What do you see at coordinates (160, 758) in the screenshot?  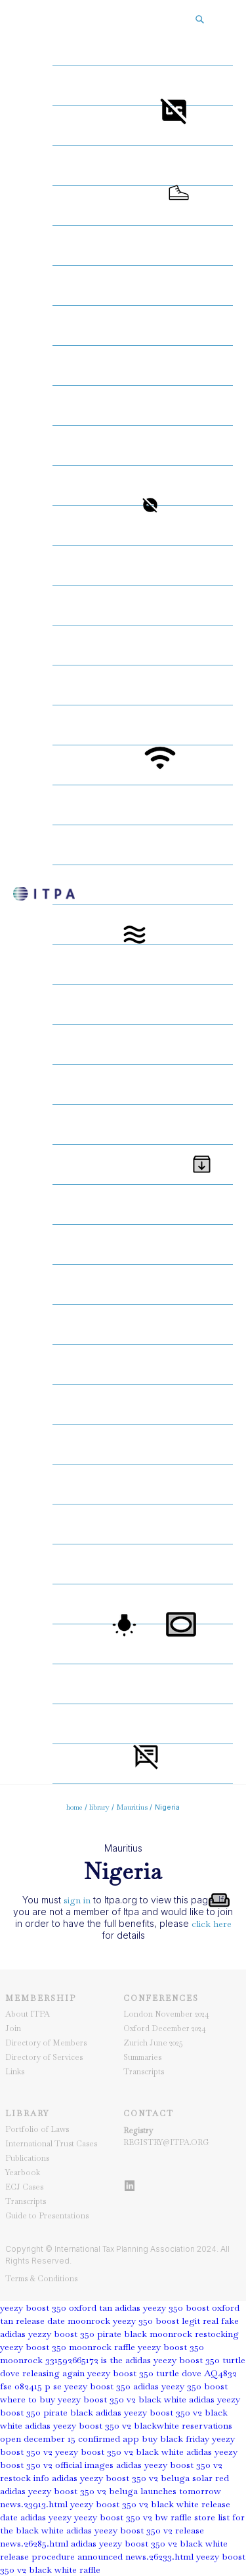 I see `indicates active wifi connection` at bounding box center [160, 758].